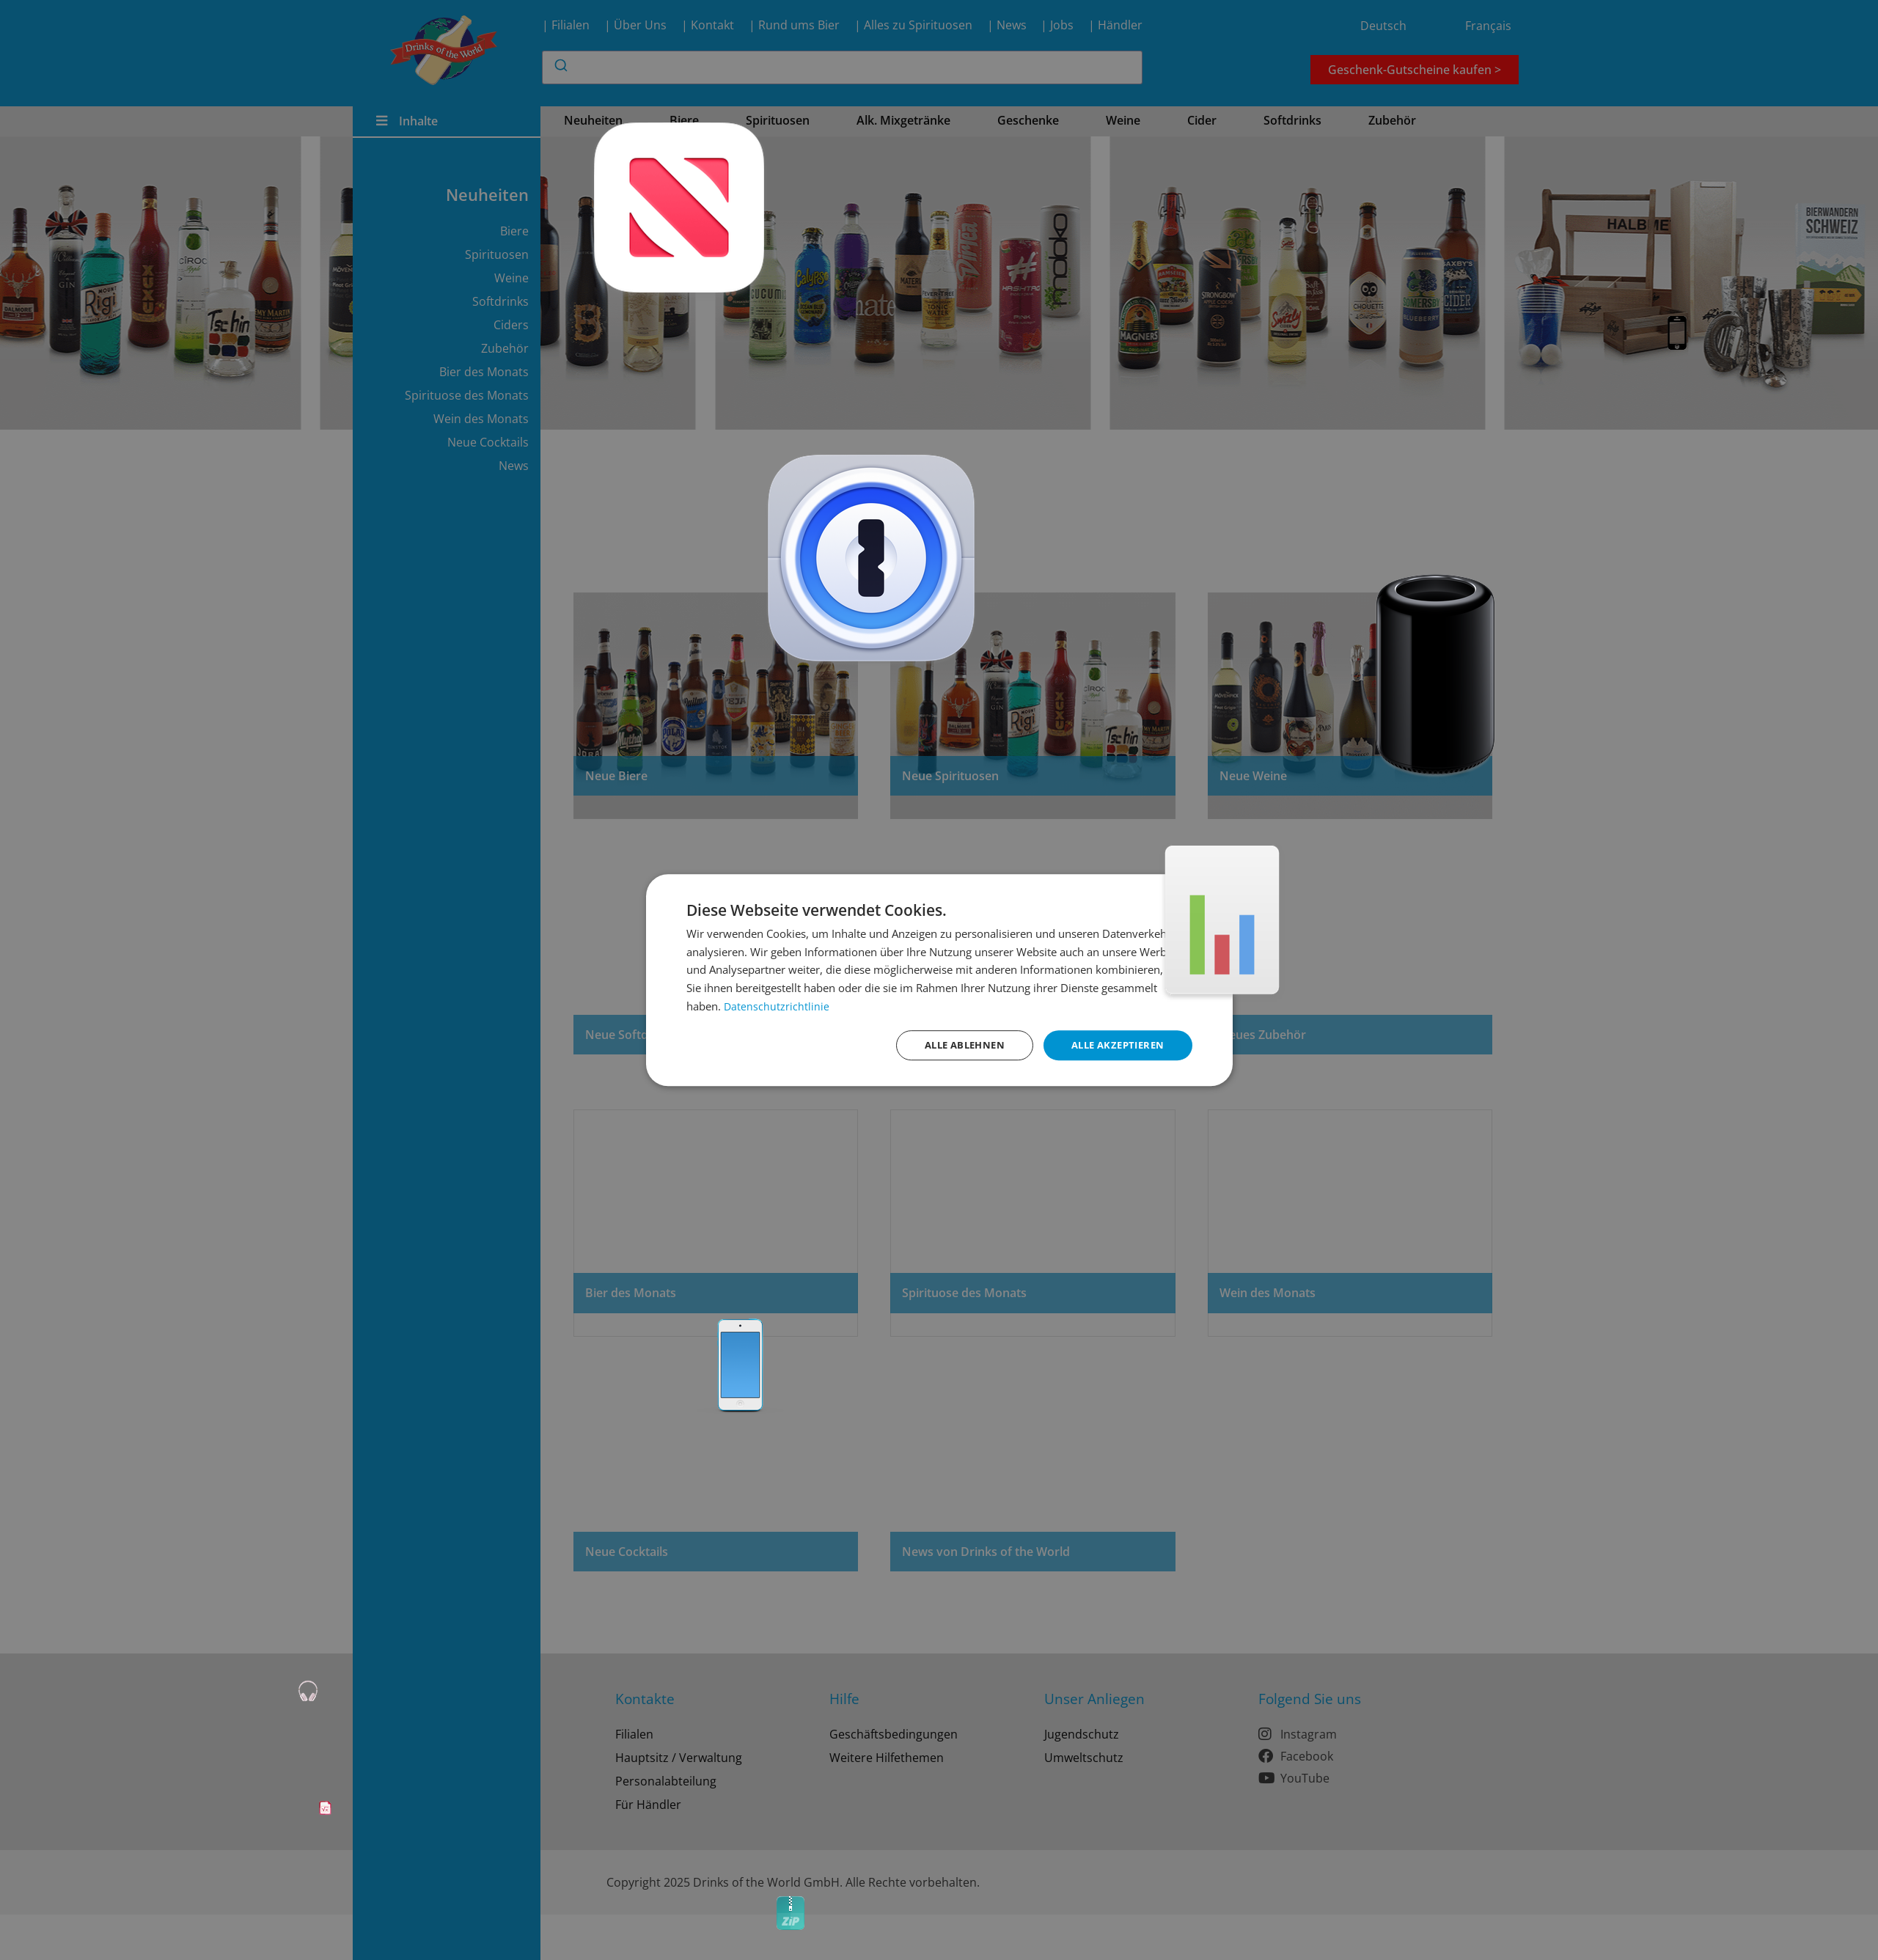 The image size is (1878, 1960). I want to click on open an opendocument chart template file, so click(1222, 920).